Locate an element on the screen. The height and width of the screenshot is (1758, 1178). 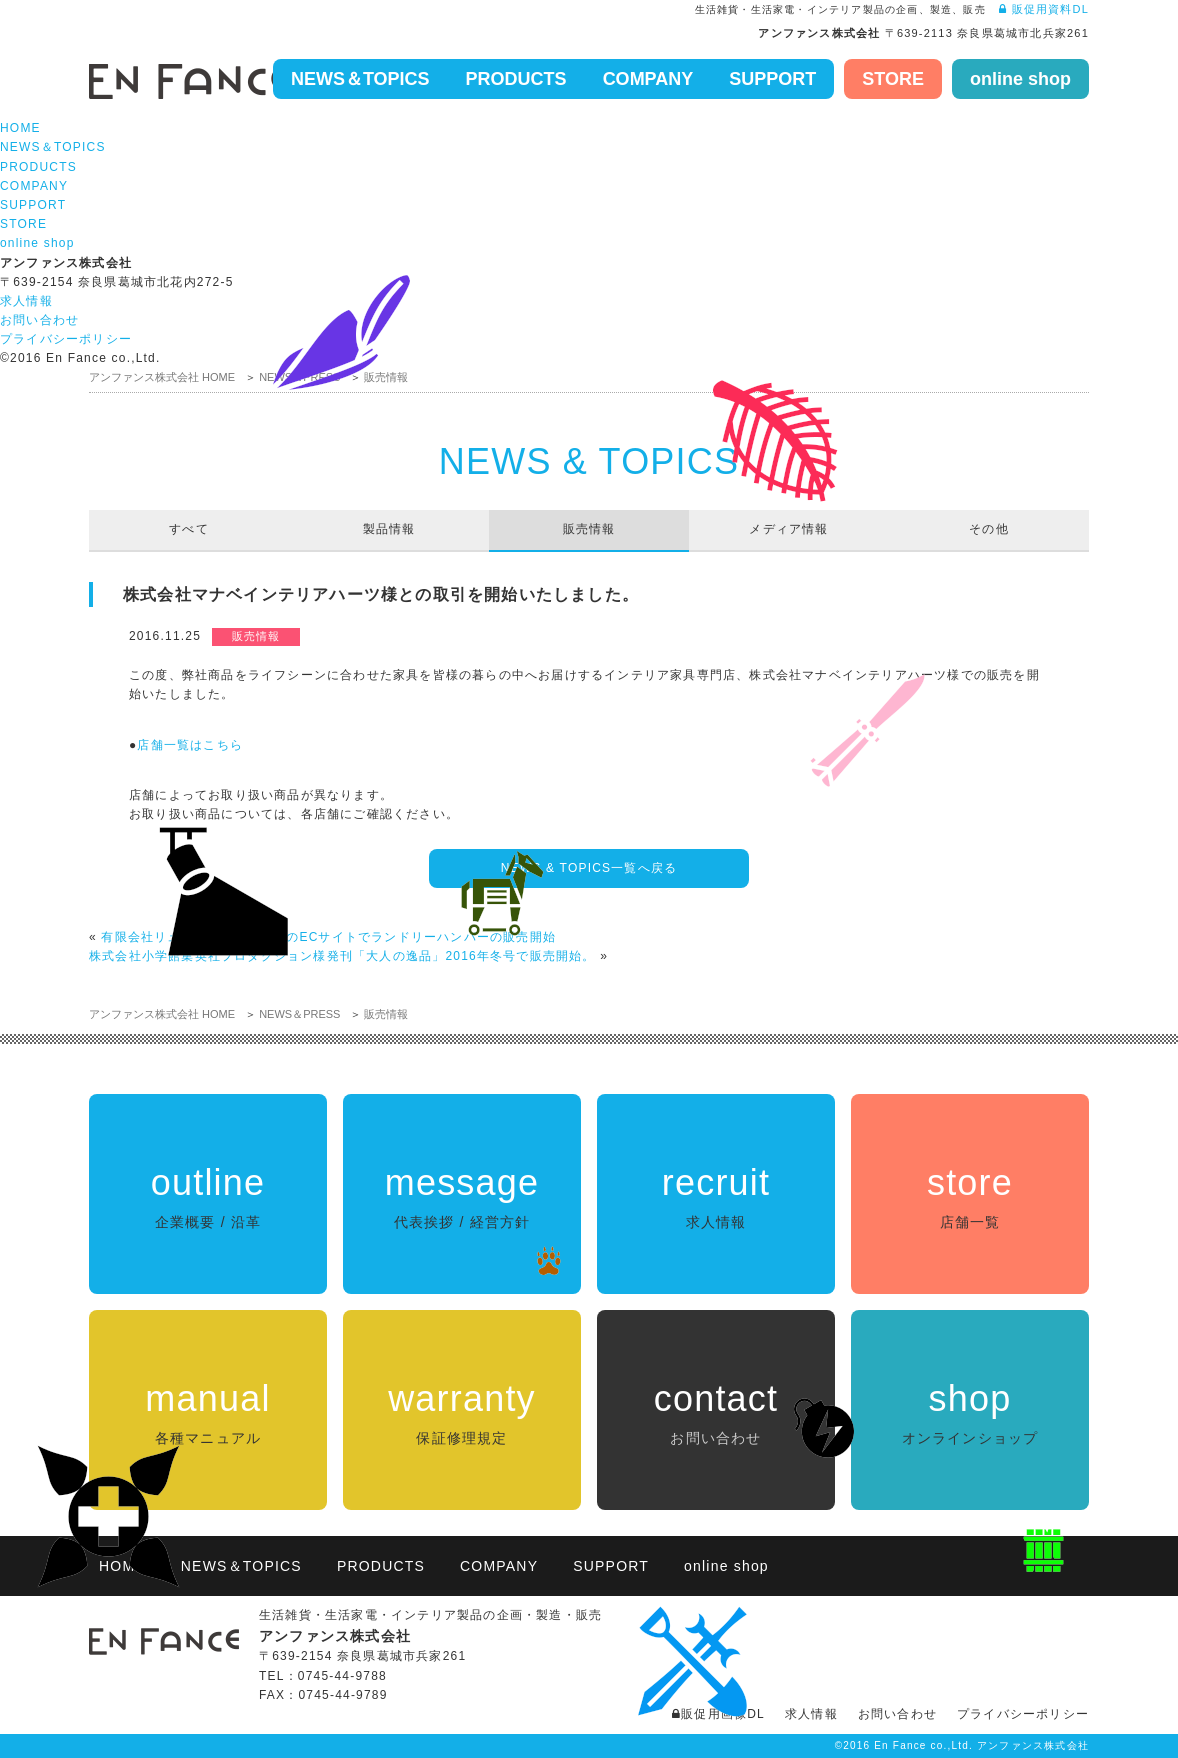
select butterfly knife weapon or tool is located at coordinates (867, 730).